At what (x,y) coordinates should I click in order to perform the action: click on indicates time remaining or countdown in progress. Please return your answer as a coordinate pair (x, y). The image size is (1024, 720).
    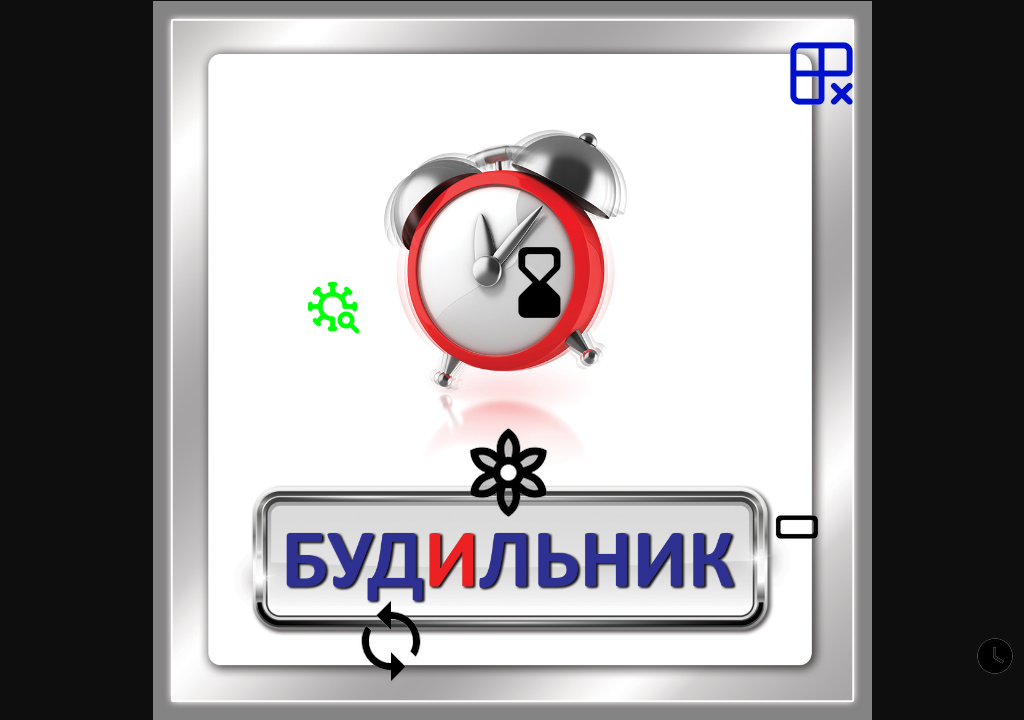
    Looking at the image, I should click on (539, 282).